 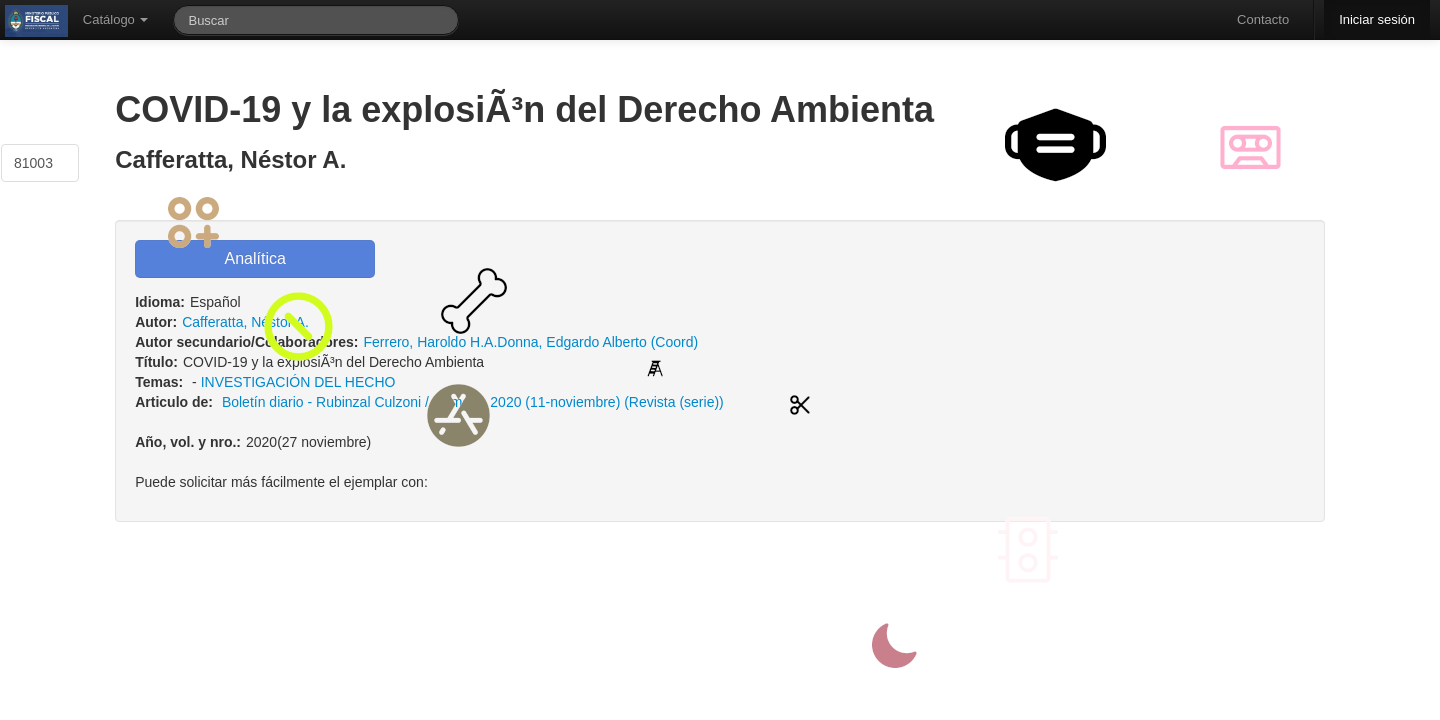 I want to click on add a new item to a collection or group, so click(x=193, y=222).